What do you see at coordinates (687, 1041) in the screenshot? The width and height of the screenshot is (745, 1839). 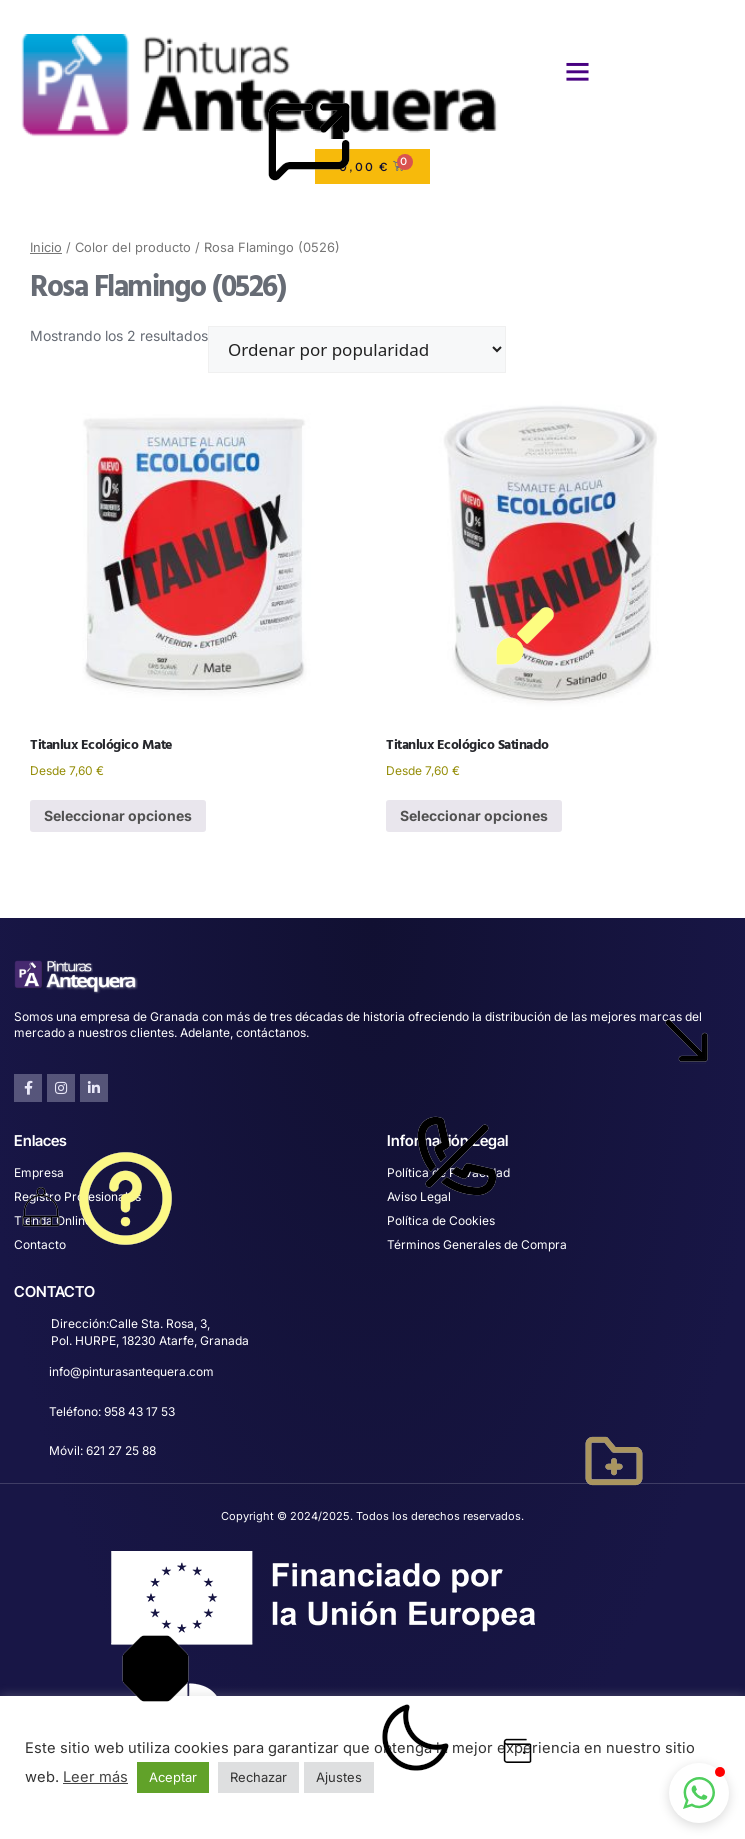 I see `navigate to the bottom-right section` at bounding box center [687, 1041].